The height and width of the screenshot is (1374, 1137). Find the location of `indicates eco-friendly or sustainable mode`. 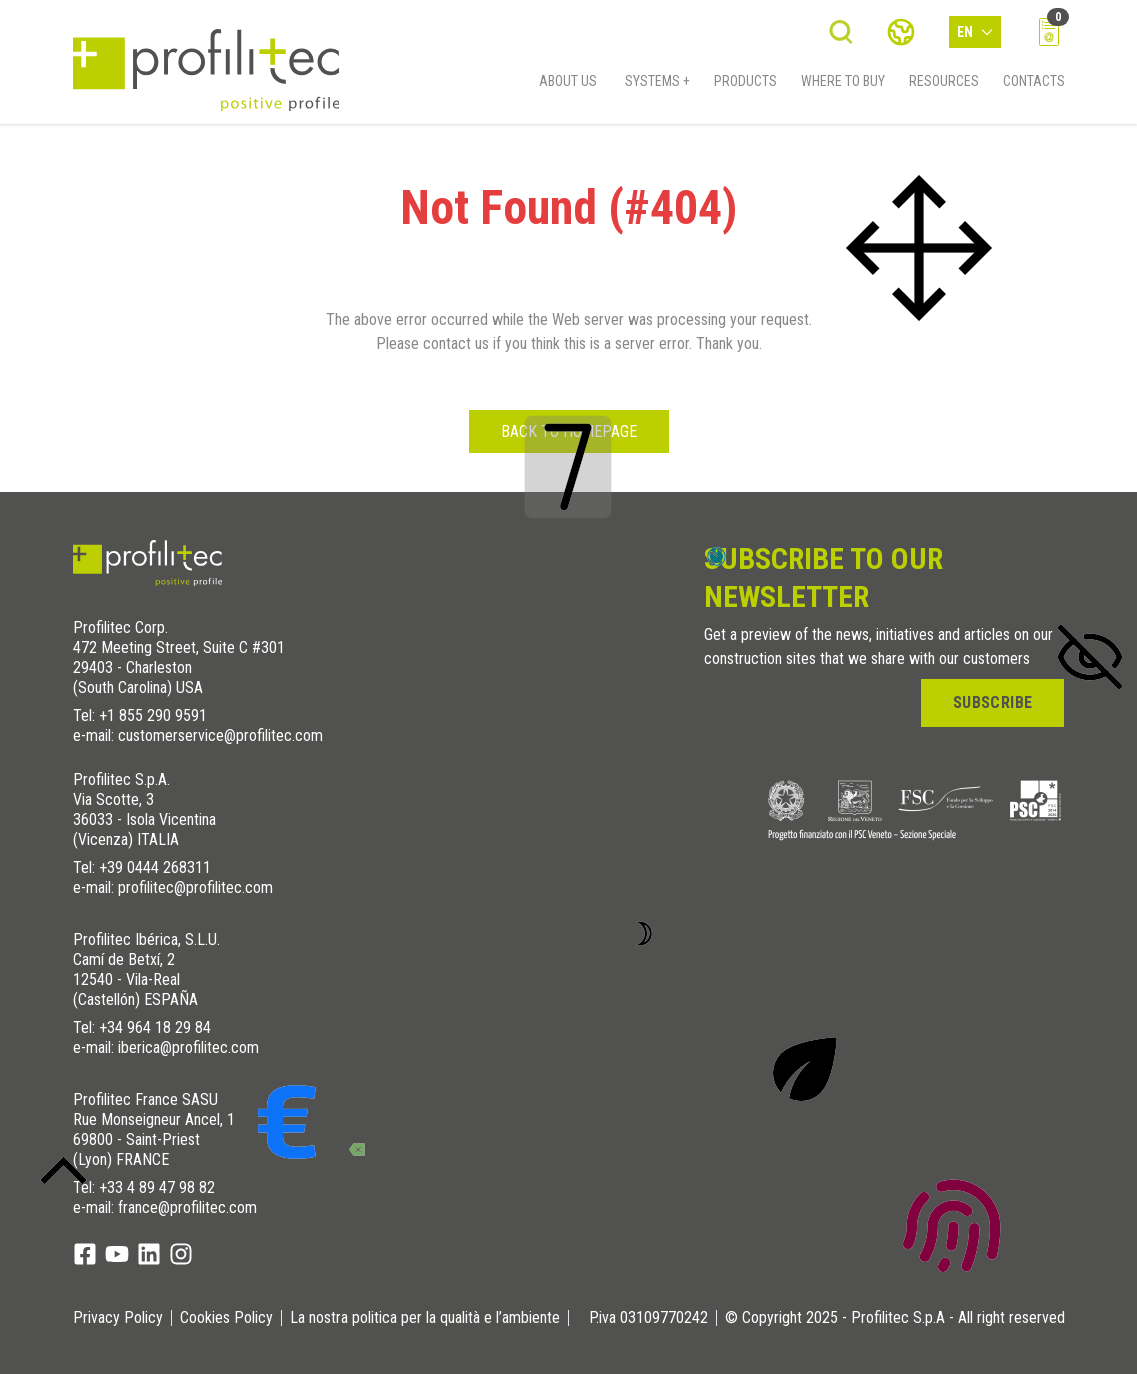

indicates eco-friendly or sustainable mode is located at coordinates (805, 1069).